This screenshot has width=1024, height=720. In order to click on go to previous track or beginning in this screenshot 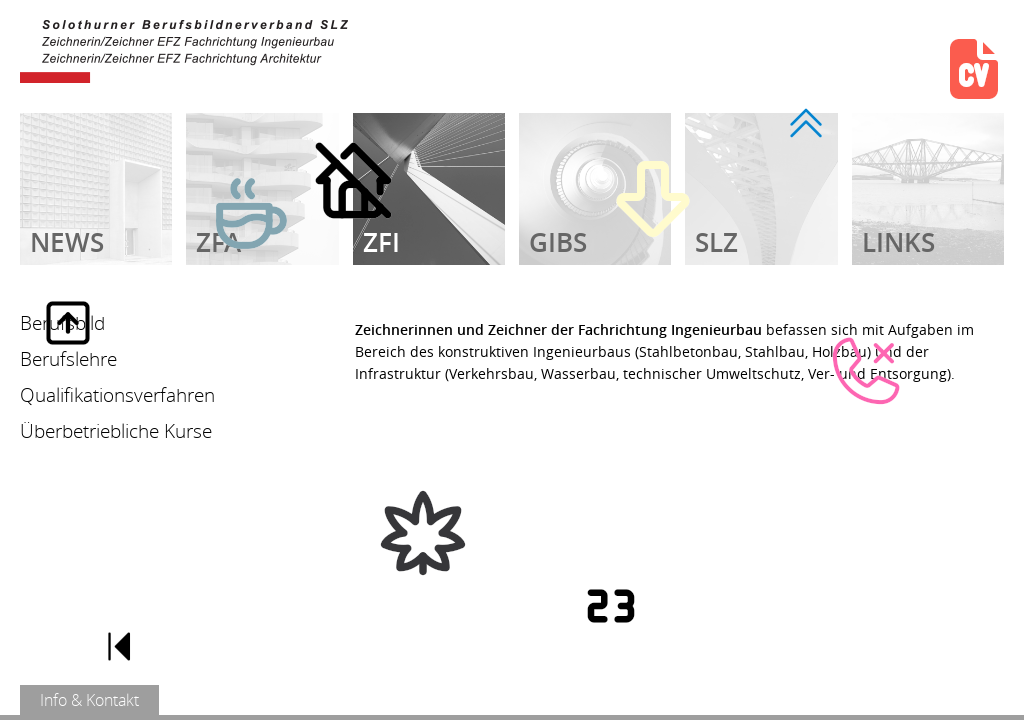, I will do `click(118, 646)`.